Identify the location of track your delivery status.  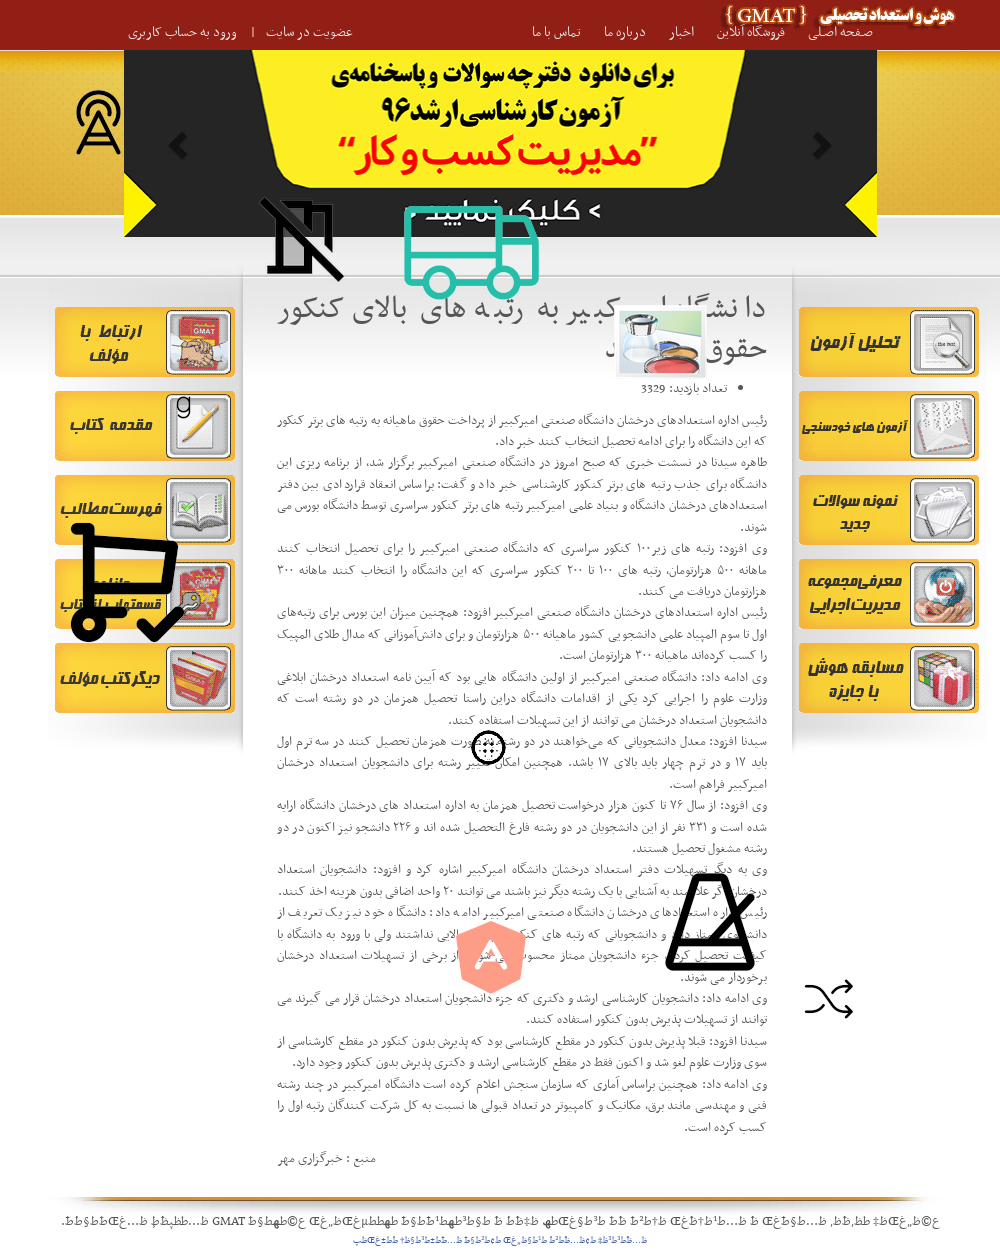
(467, 246).